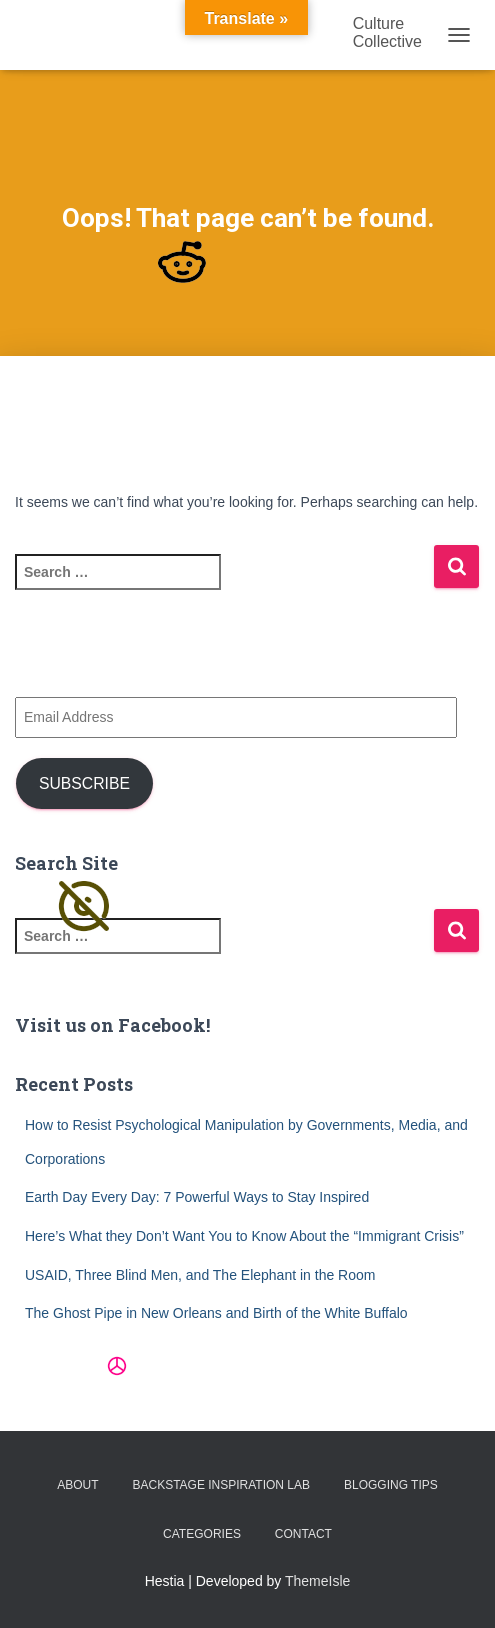 The image size is (495, 1628). What do you see at coordinates (84, 906) in the screenshot?
I see `indicates content is not copyrighted` at bounding box center [84, 906].